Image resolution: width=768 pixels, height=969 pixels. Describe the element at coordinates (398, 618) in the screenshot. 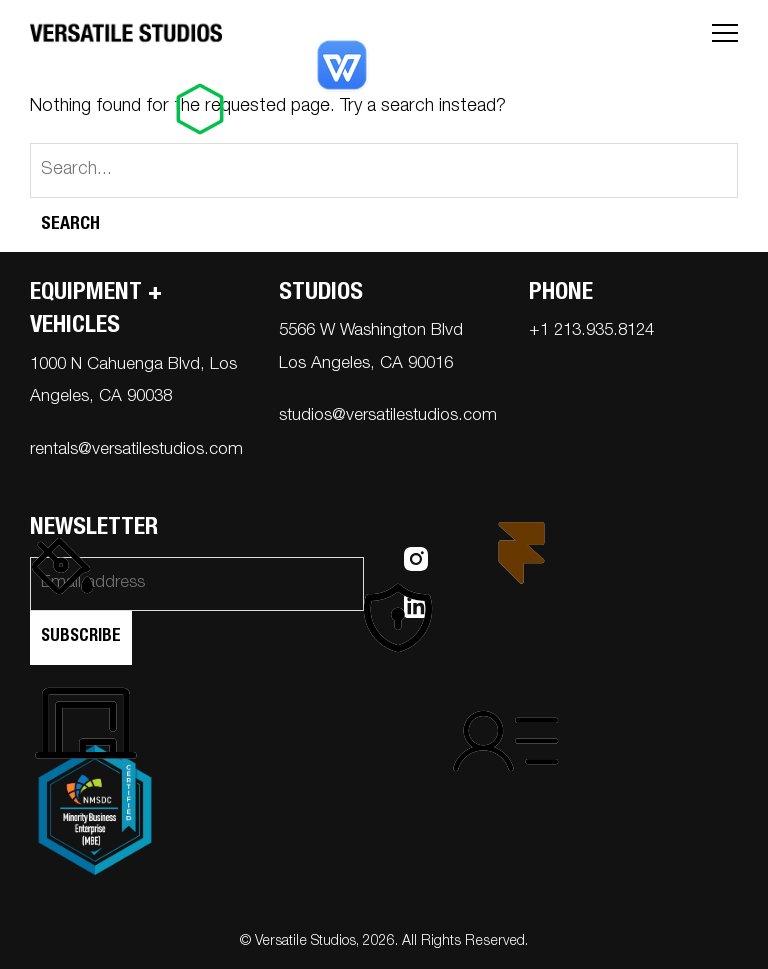

I see `access security or privacy settings` at that location.